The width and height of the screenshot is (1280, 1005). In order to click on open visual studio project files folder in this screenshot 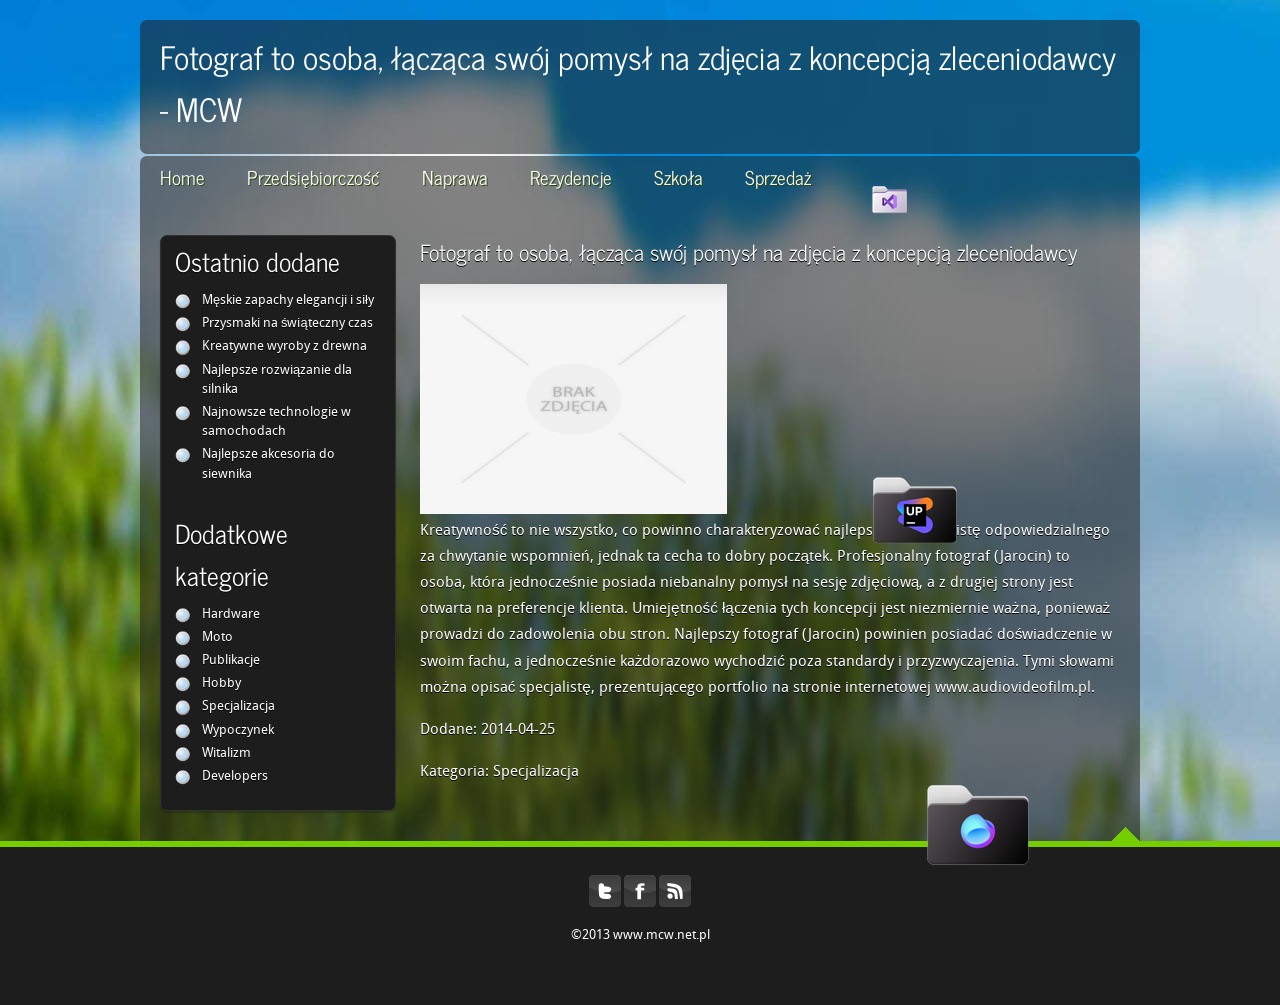, I will do `click(889, 200)`.